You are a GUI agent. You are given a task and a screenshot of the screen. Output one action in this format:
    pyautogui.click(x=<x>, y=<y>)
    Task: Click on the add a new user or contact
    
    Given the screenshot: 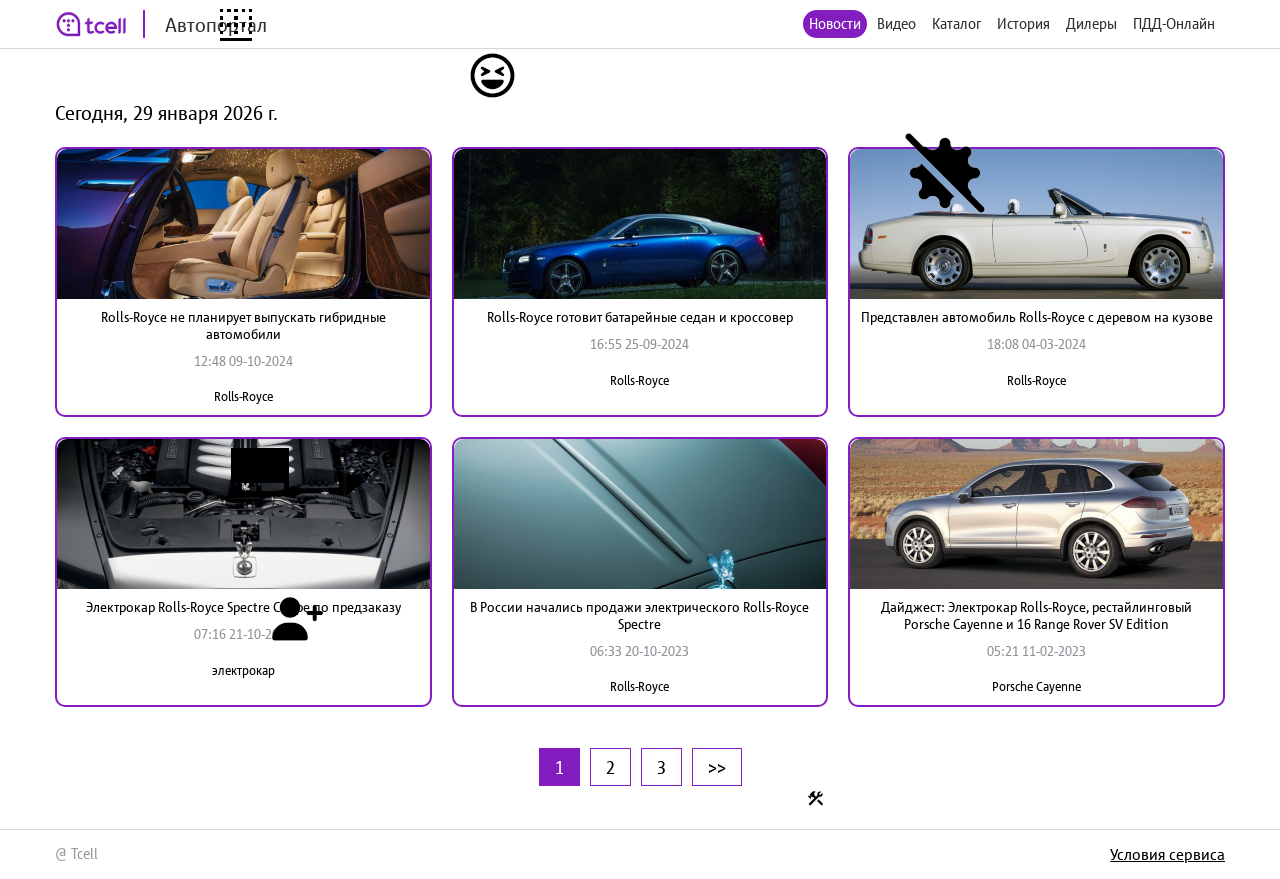 What is the action you would take?
    pyautogui.click(x=295, y=618)
    